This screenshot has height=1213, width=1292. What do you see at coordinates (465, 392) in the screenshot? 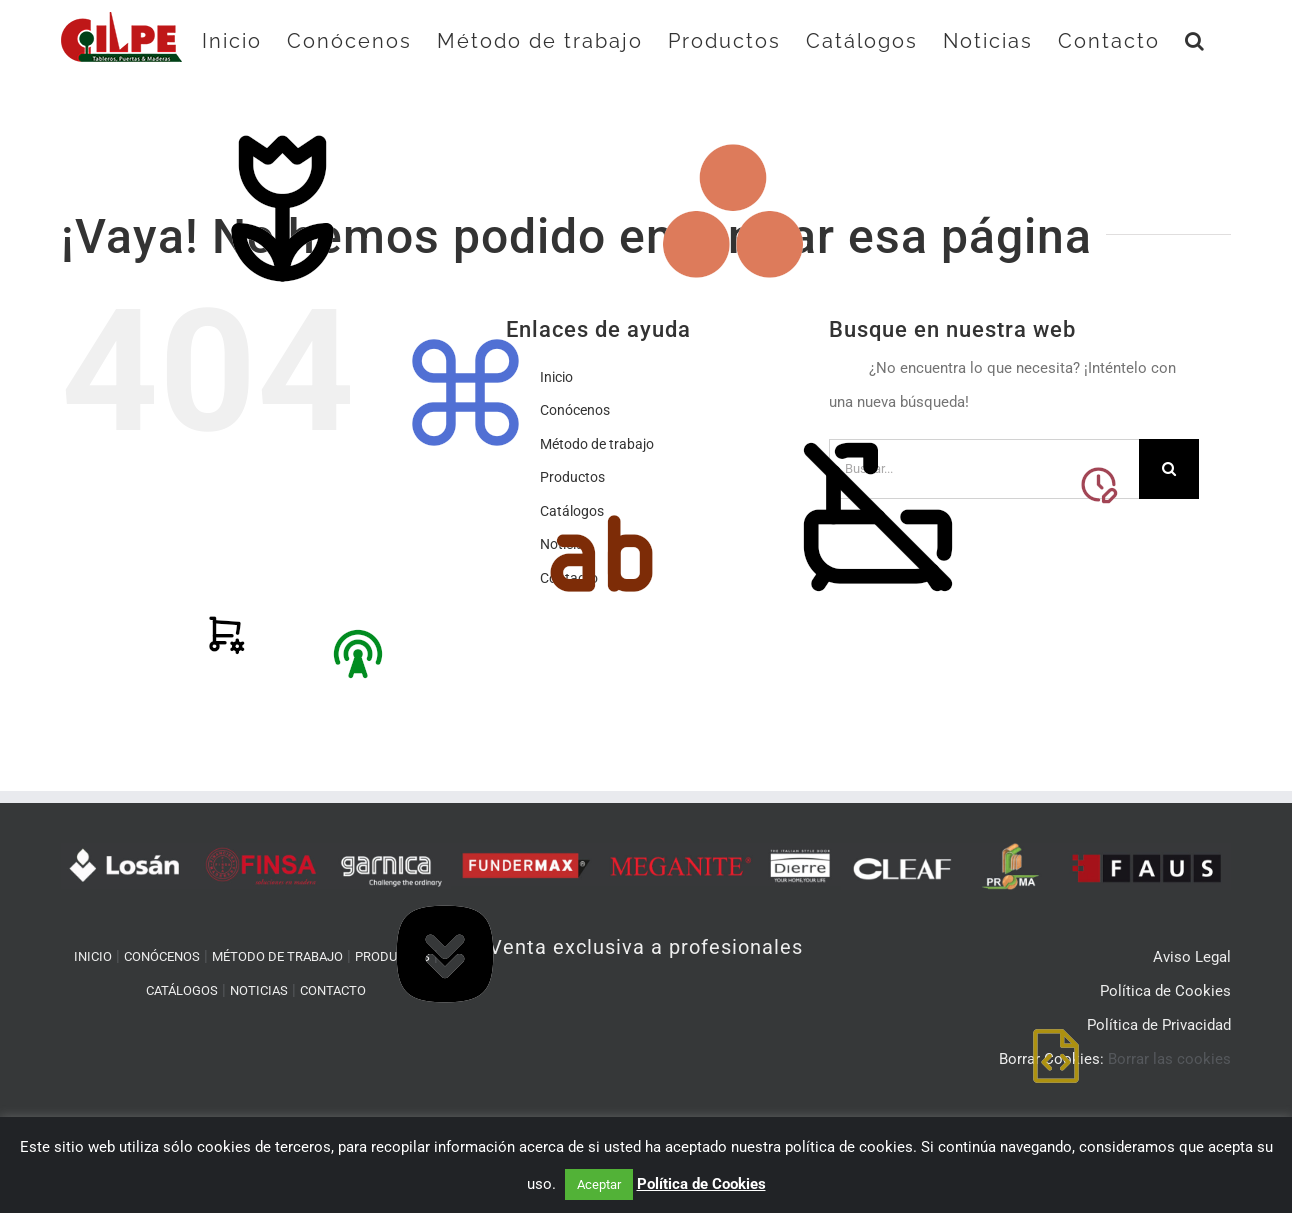
I see `access keyboard shortcuts` at bounding box center [465, 392].